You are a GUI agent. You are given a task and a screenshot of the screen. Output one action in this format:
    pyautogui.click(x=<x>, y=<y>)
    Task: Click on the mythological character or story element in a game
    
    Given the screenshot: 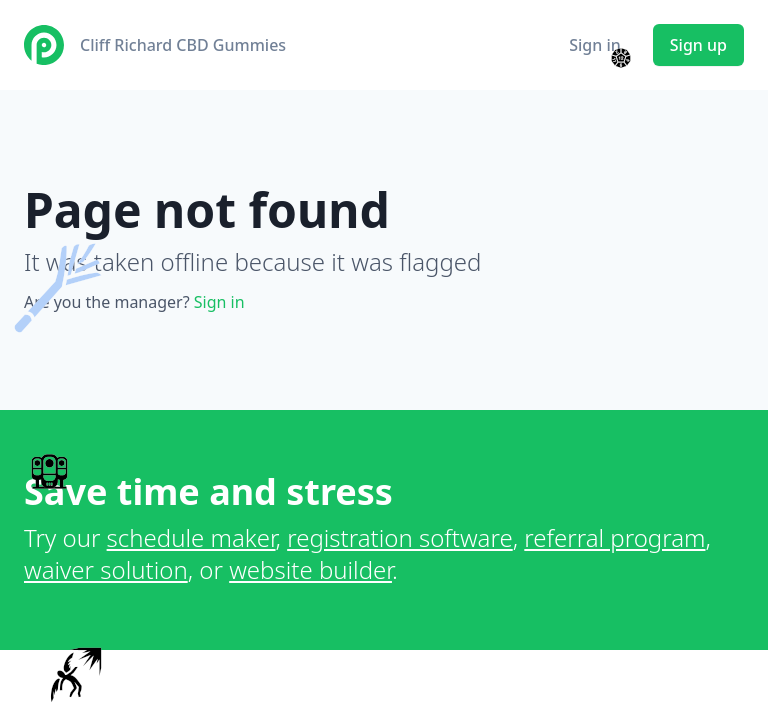 What is the action you would take?
    pyautogui.click(x=74, y=675)
    